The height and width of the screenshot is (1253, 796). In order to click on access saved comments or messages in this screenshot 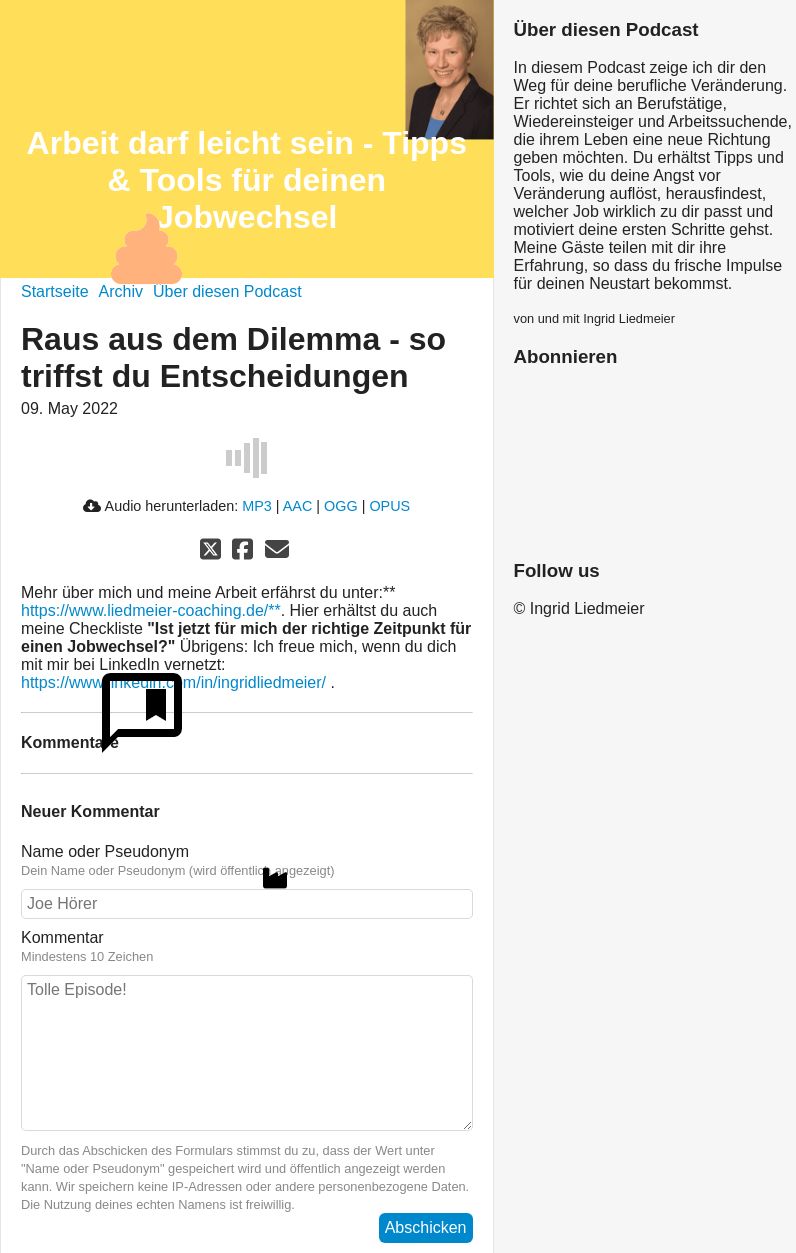, I will do `click(142, 713)`.